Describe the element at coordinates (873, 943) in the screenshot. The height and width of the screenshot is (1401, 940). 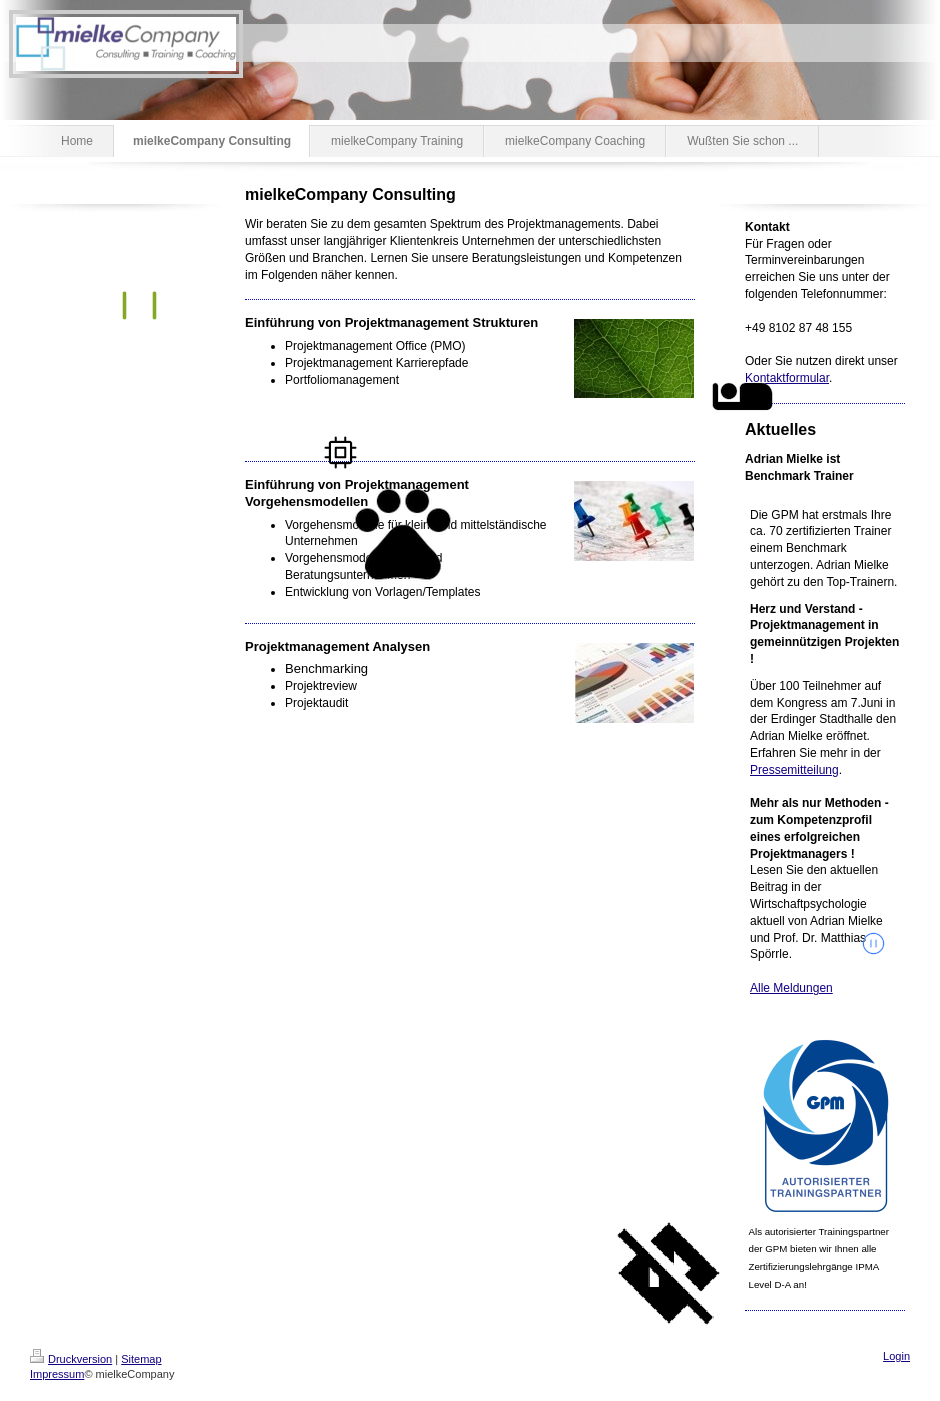
I see `pause media playback` at that location.